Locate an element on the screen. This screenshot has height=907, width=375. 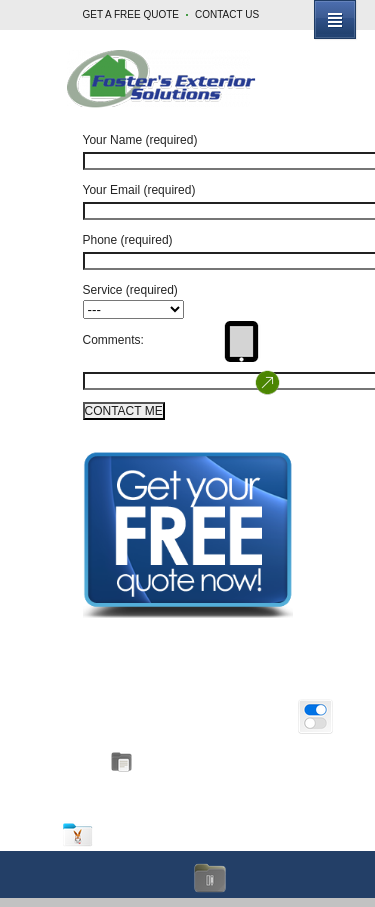
open gnome tweaks application is located at coordinates (315, 716).